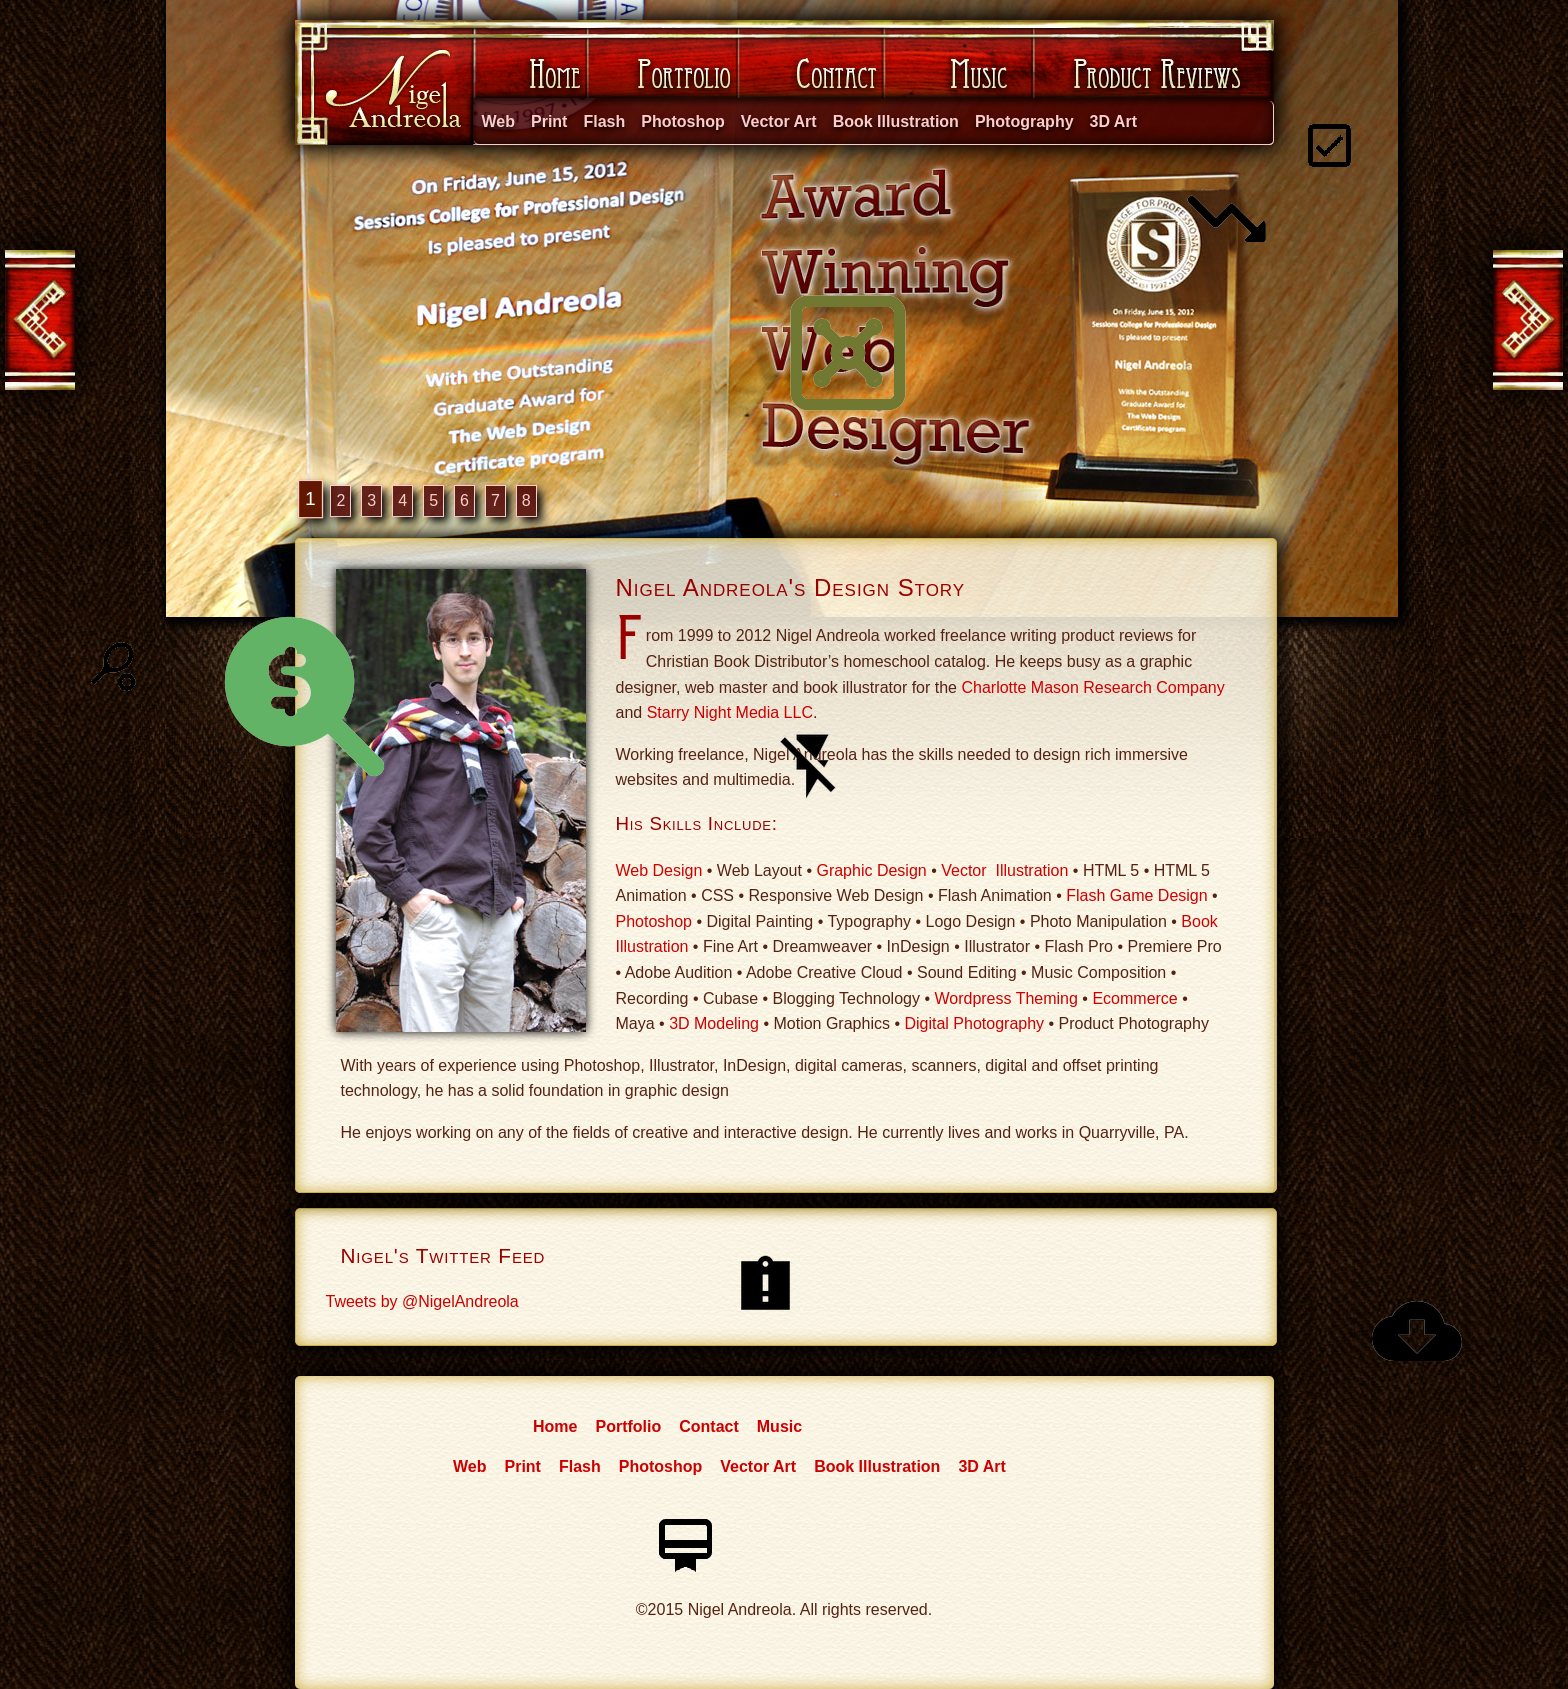 Image resolution: width=1568 pixels, height=1689 pixels. I want to click on search for pricing or cost information, so click(304, 696).